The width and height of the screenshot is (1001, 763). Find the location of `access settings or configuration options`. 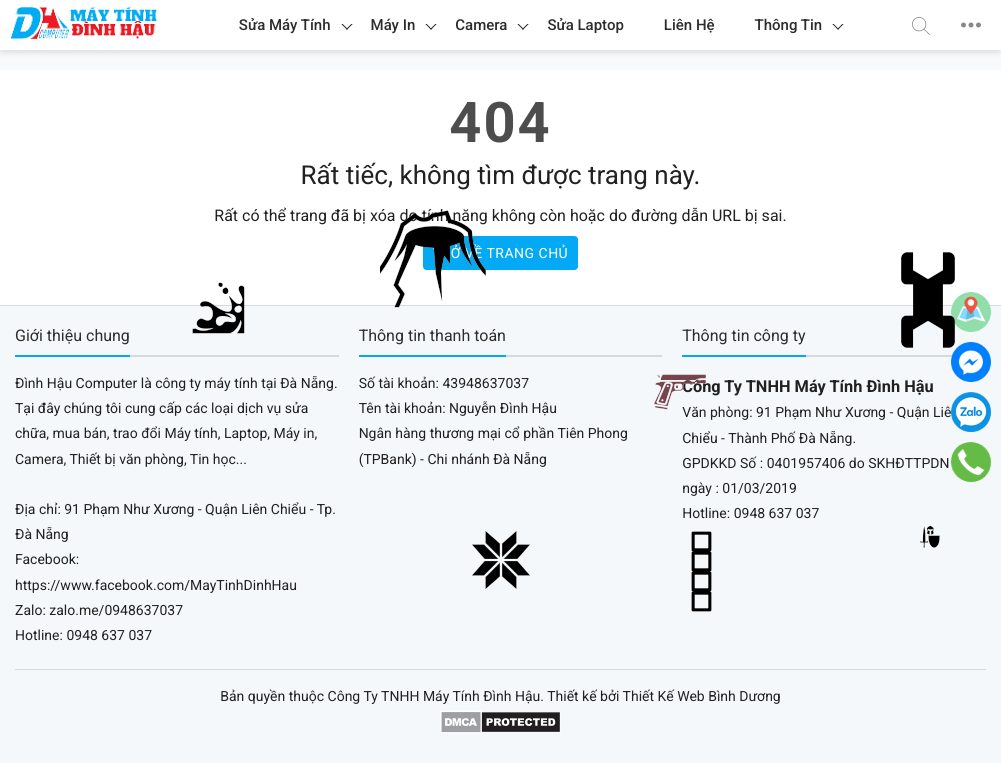

access settings or configuration options is located at coordinates (928, 300).